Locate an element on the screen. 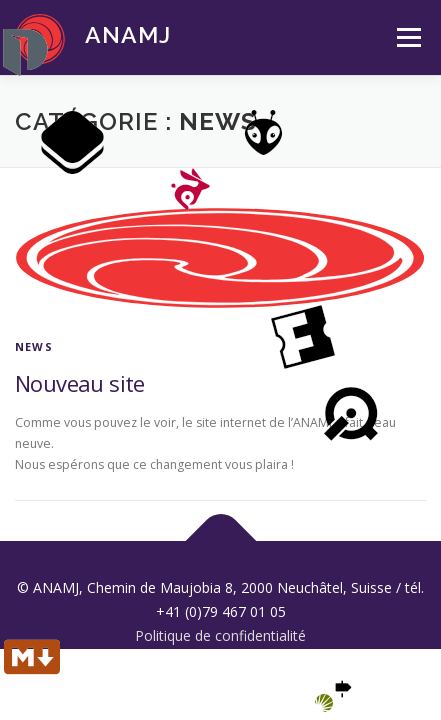 The width and height of the screenshot is (441, 720). open the Fandango app for movie tickets is located at coordinates (303, 337).